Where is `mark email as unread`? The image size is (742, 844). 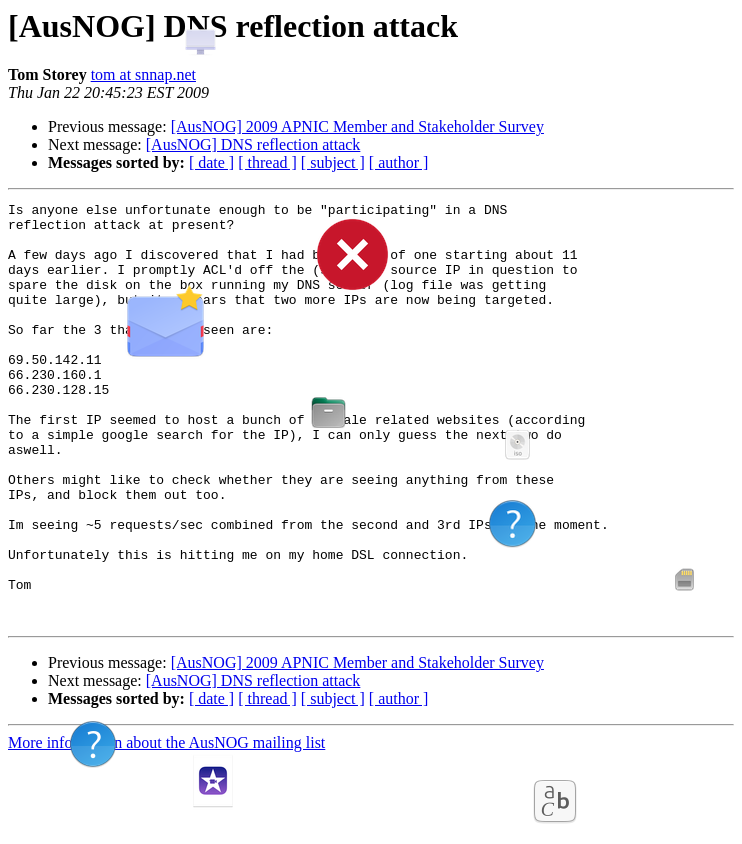
mark email as unread is located at coordinates (165, 326).